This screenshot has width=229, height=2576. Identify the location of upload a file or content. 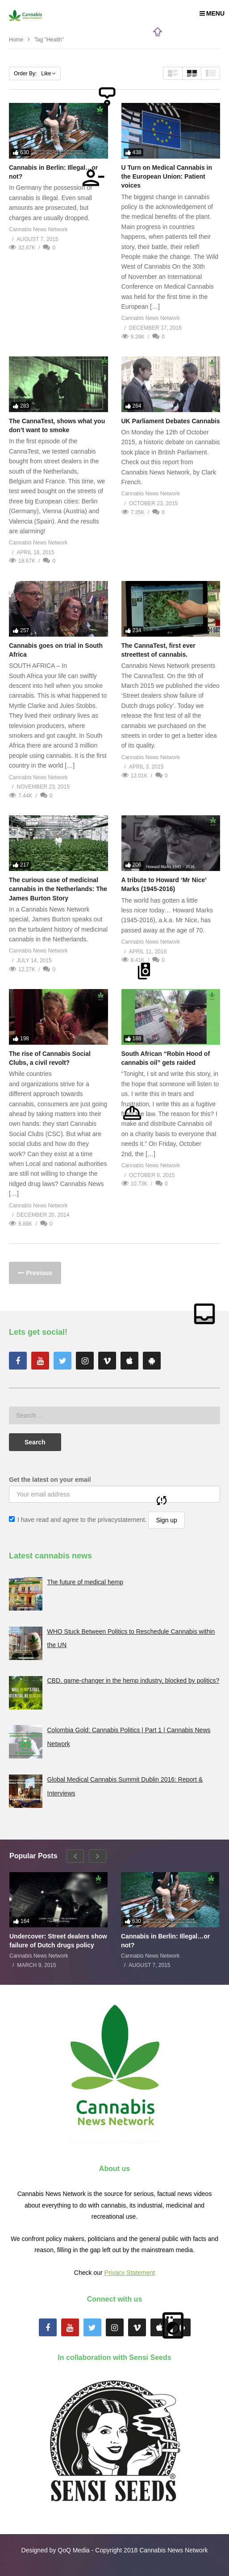
(158, 32).